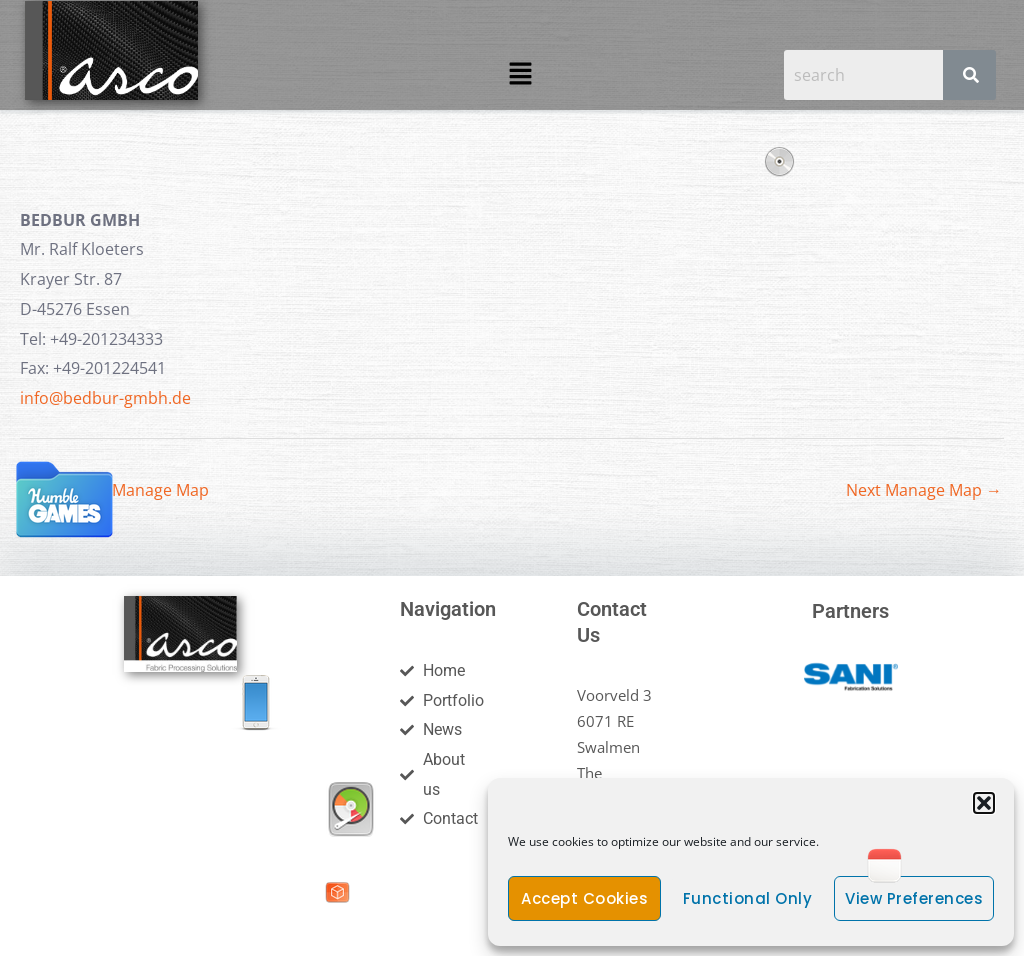  What do you see at coordinates (884, 865) in the screenshot?
I see `empty calendar placeholder icon` at bounding box center [884, 865].